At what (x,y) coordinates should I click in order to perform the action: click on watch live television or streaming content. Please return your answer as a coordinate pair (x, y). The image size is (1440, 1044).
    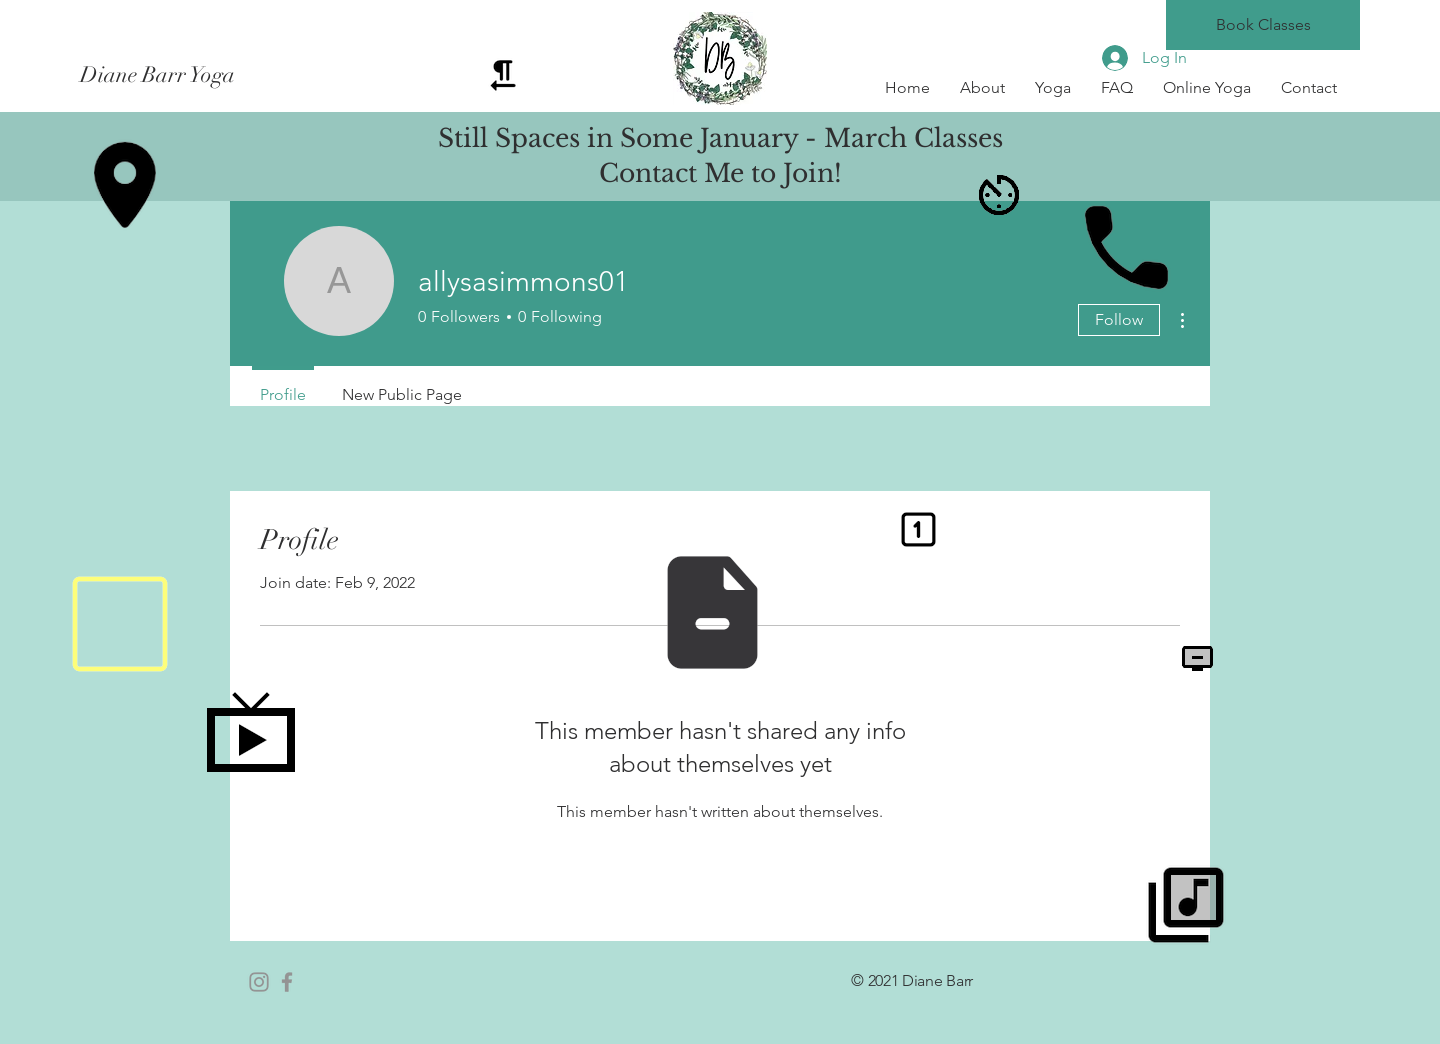
    Looking at the image, I should click on (251, 732).